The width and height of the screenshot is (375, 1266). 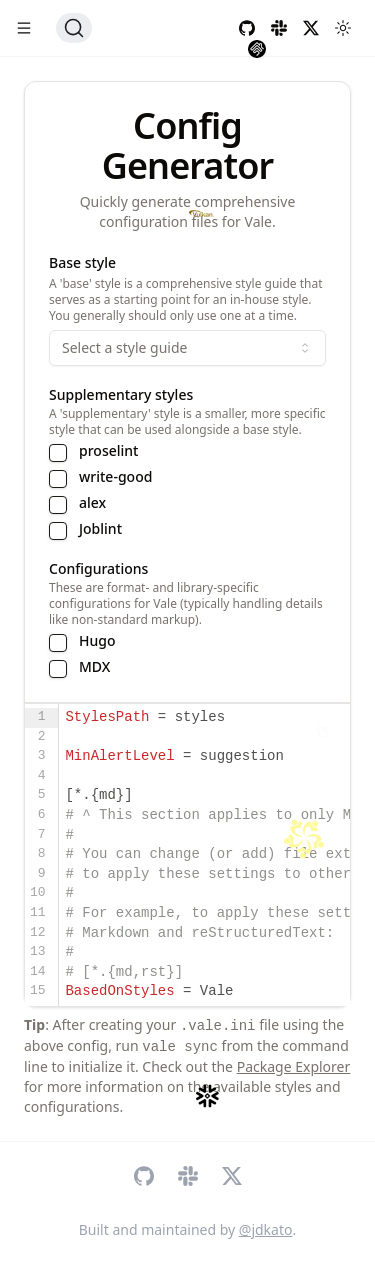 I want to click on almalinux operating system logo, so click(x=304, y=839).